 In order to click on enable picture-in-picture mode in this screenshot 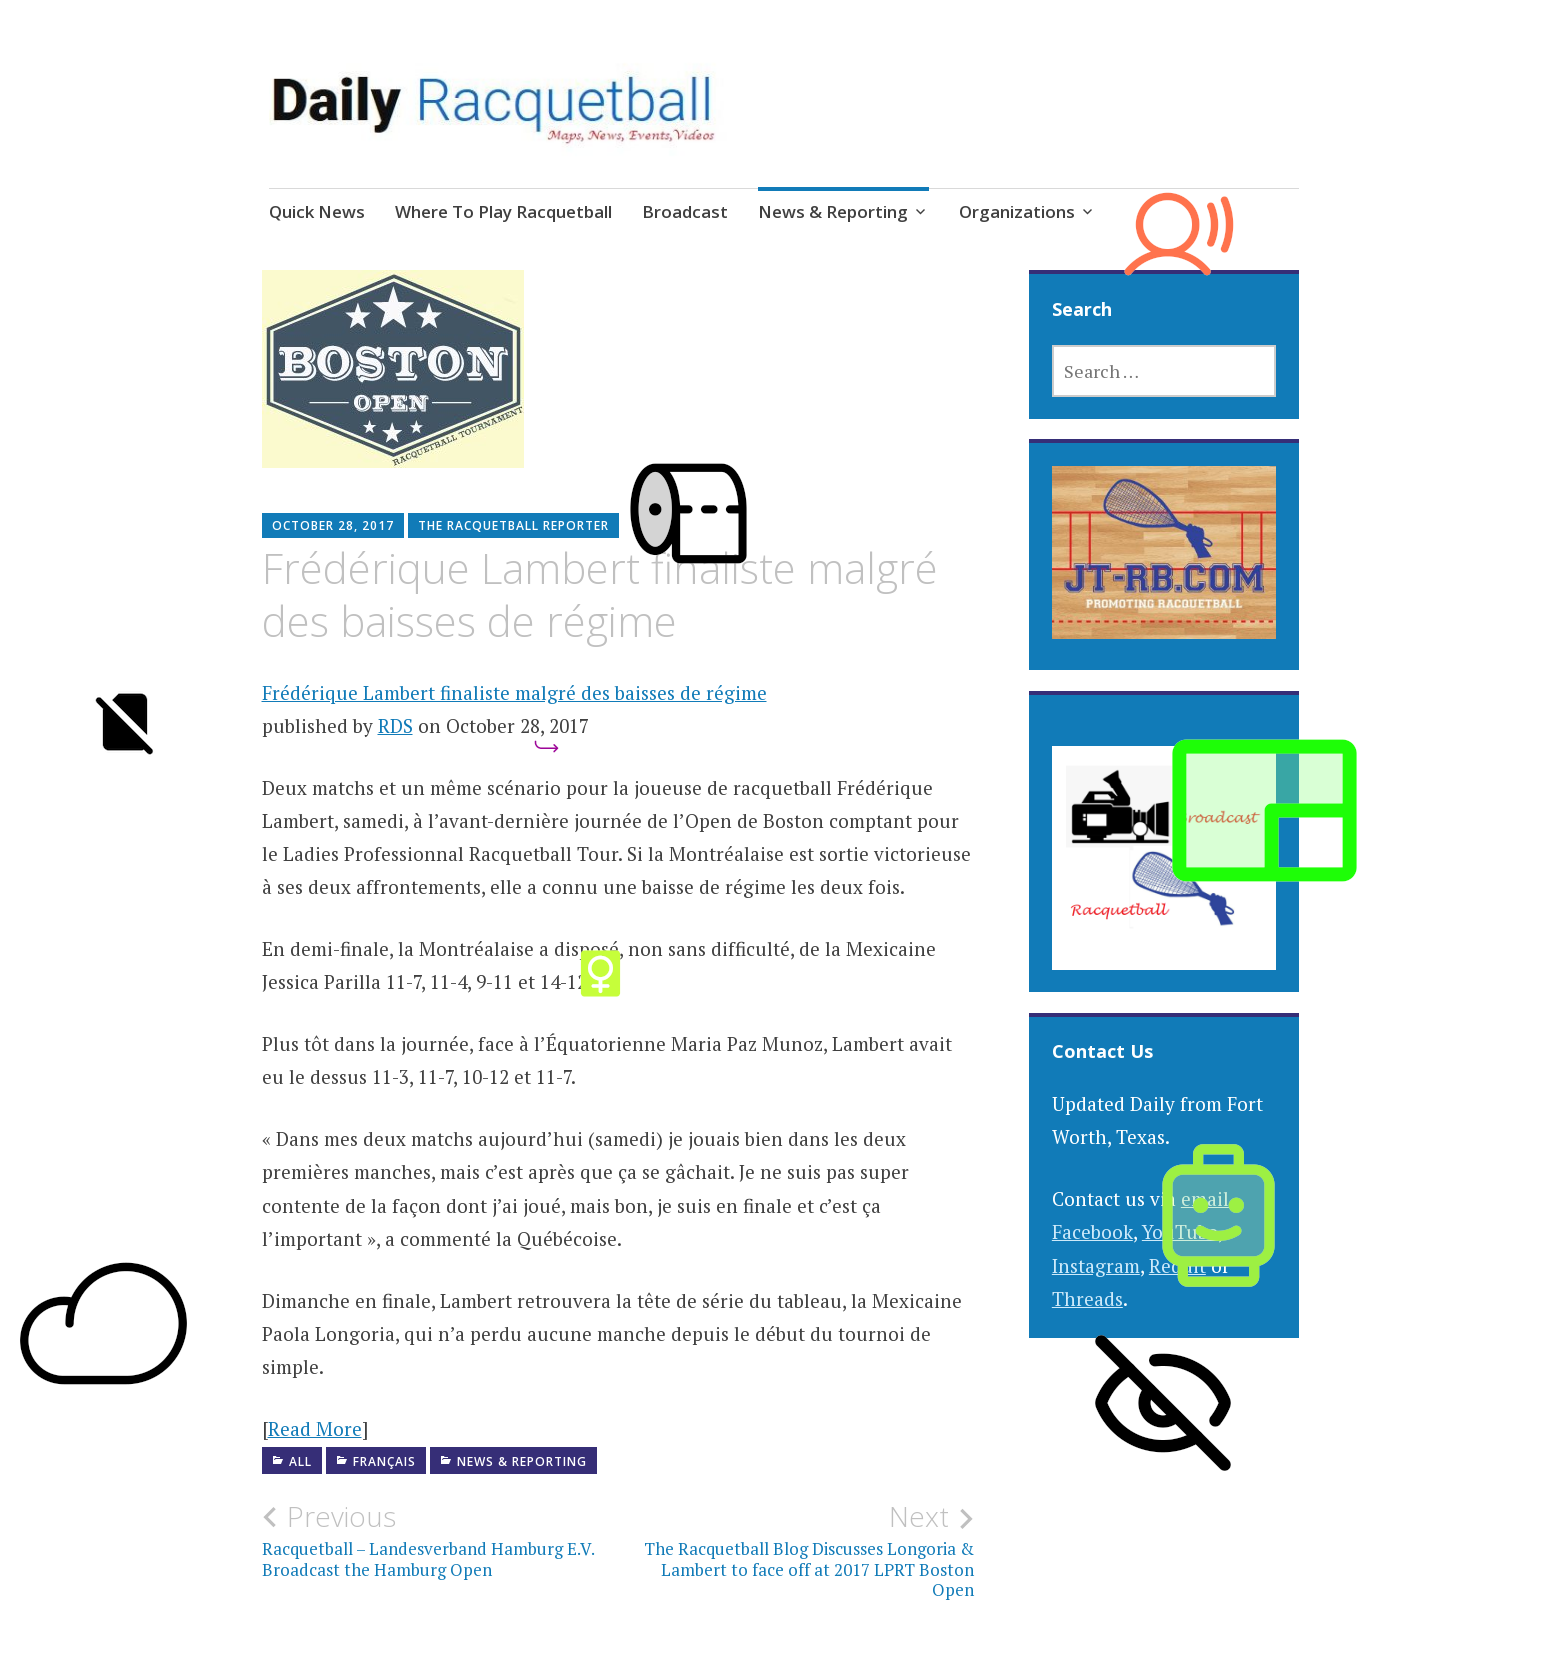, I will do `click(1264, 810)`.